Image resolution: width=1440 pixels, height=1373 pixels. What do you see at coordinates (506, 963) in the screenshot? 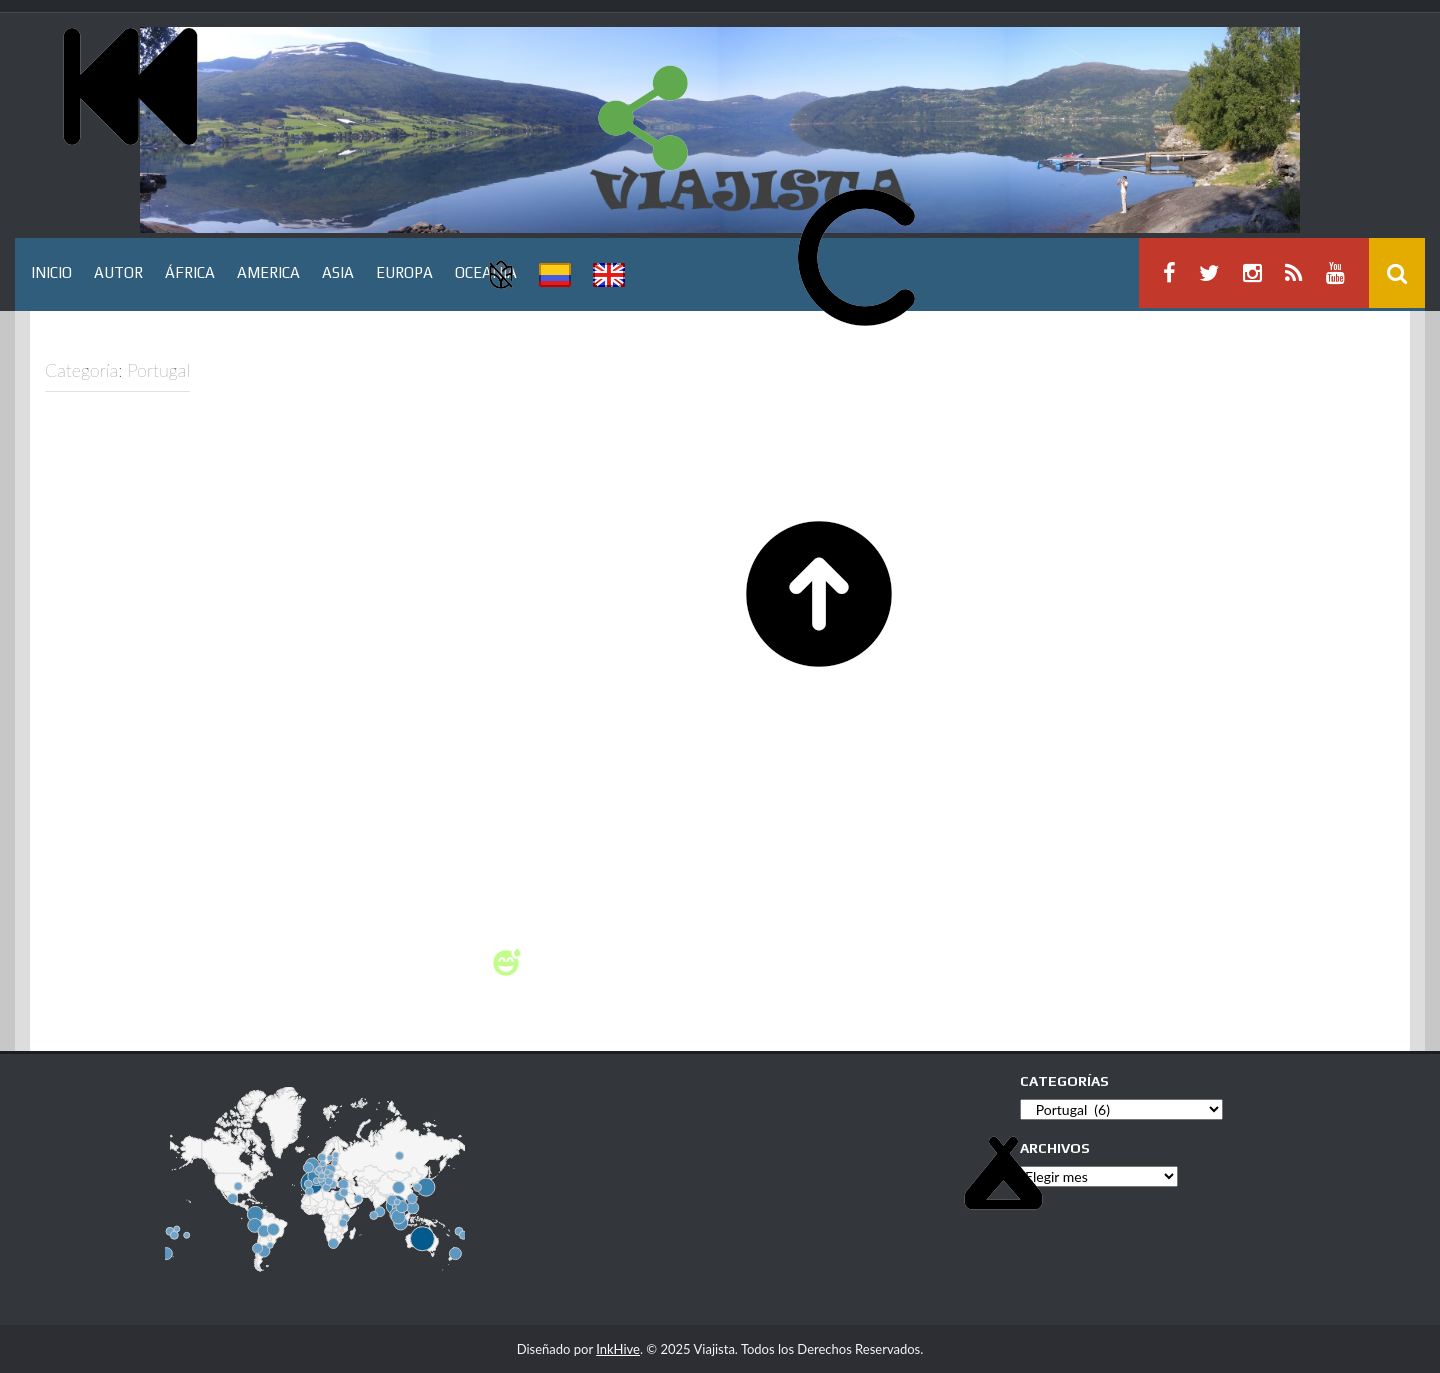
I see `indicates nervous or awkward reaction` at bounding box center [506, 963].